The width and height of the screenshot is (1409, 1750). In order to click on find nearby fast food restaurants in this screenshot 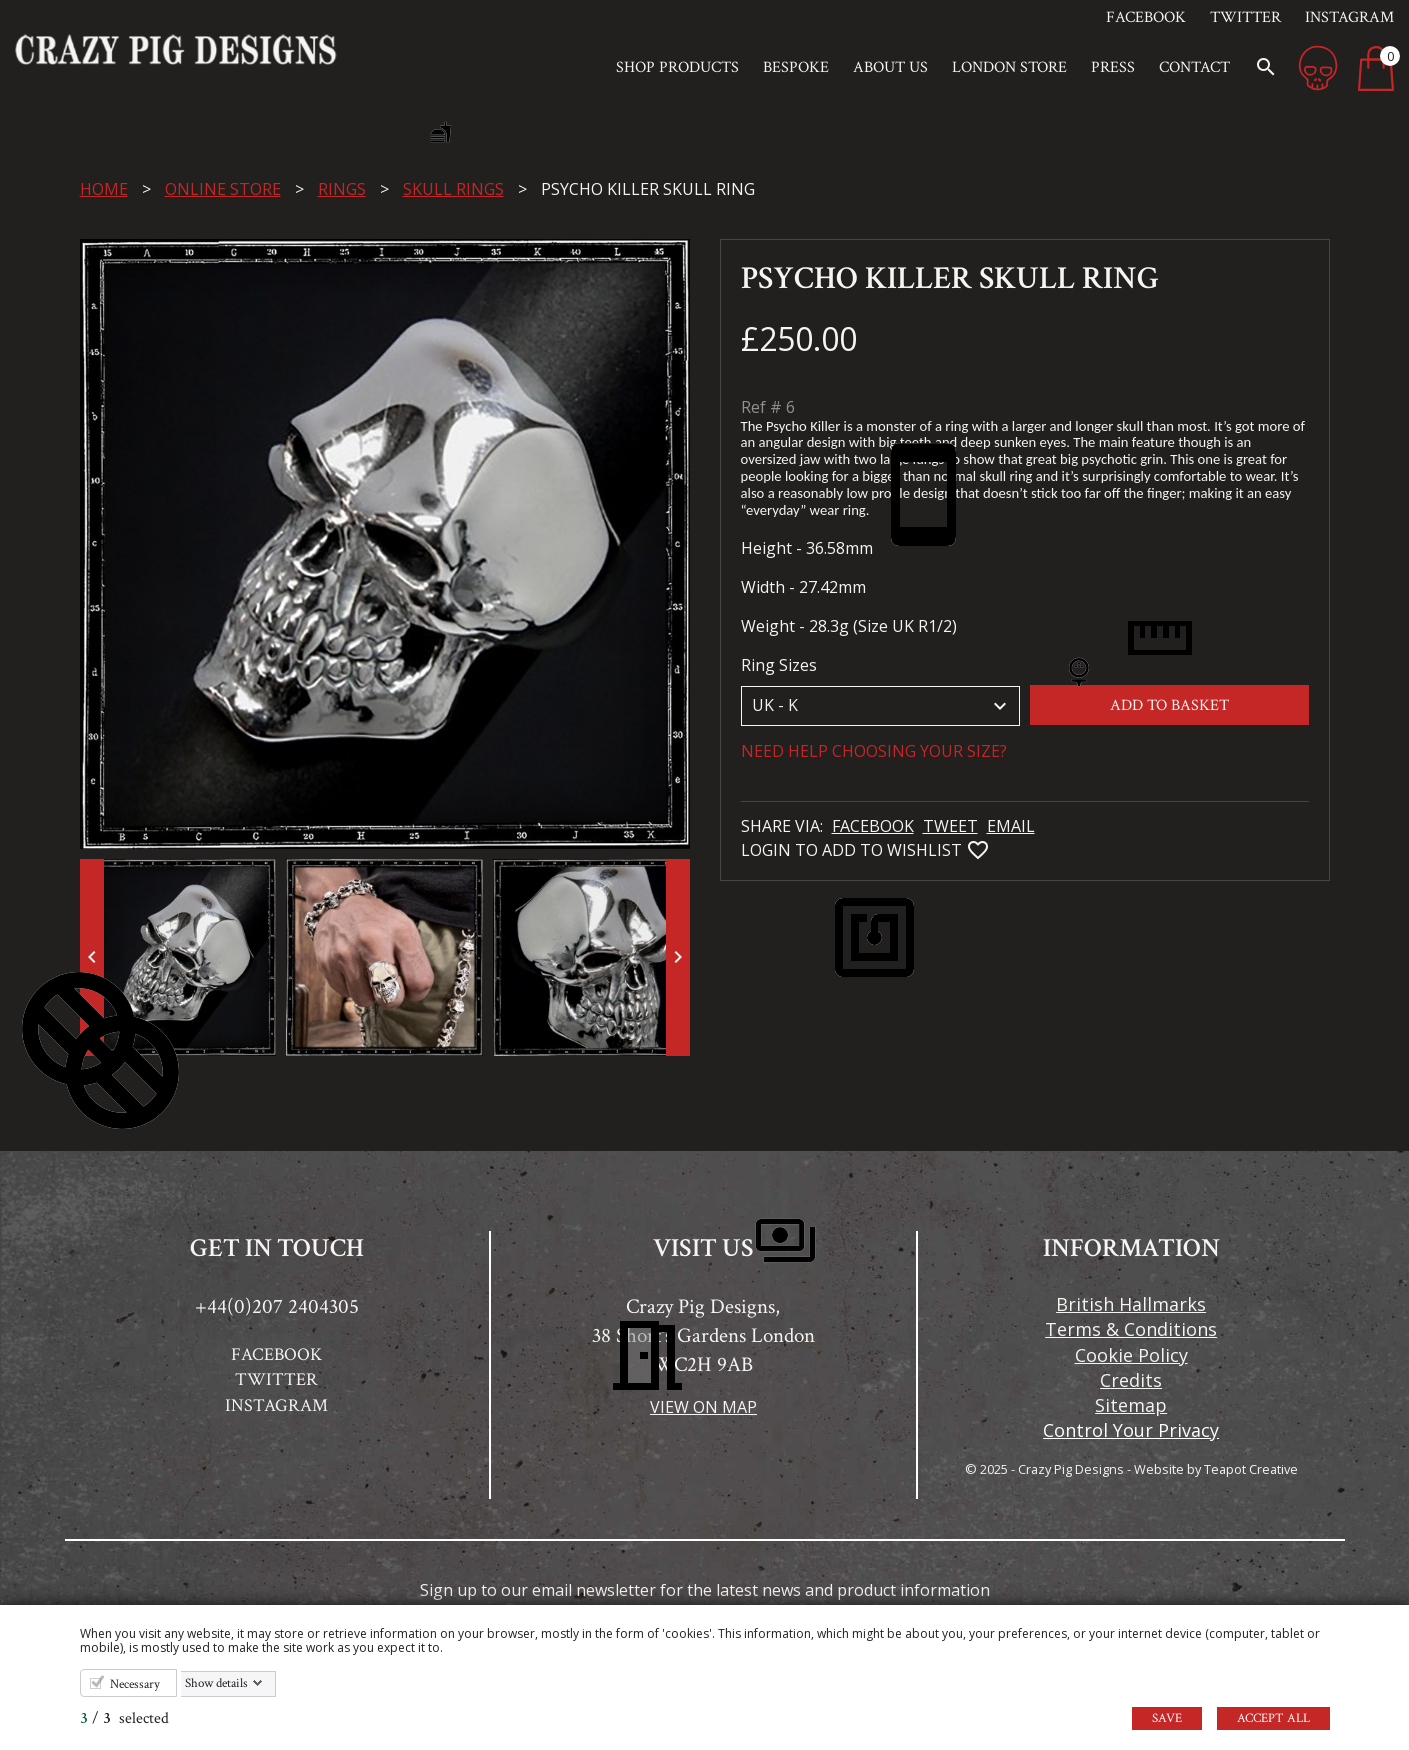, I will do `click(441, 132)`.